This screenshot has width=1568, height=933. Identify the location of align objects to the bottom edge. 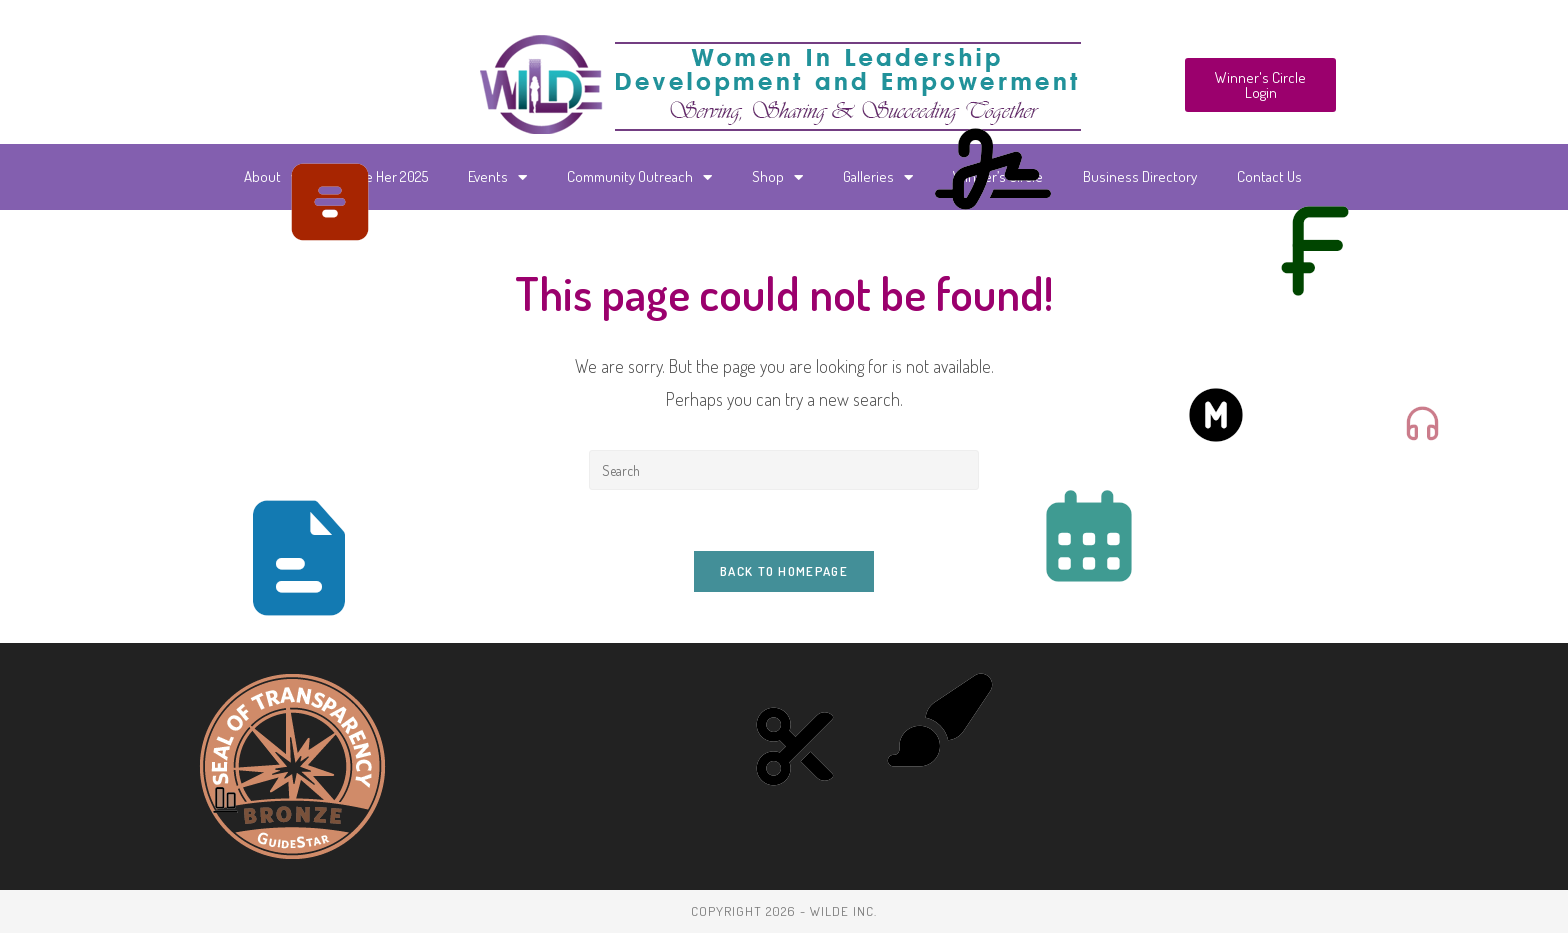
(225, 800).